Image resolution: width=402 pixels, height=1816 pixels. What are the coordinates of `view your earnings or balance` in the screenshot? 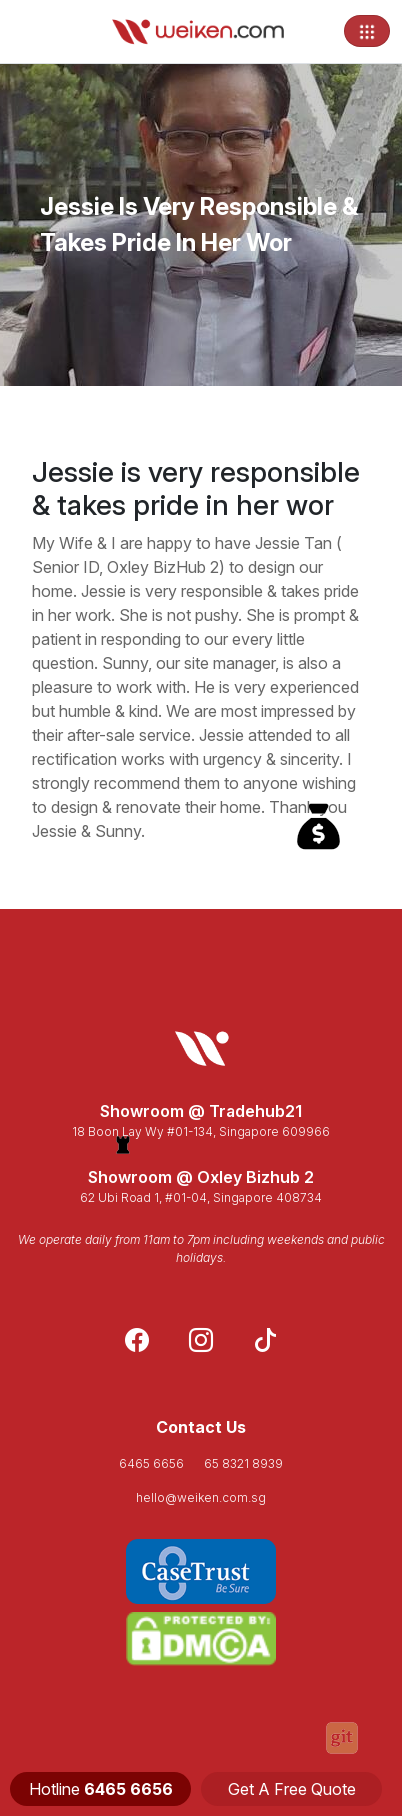 It's located at (318, 826).